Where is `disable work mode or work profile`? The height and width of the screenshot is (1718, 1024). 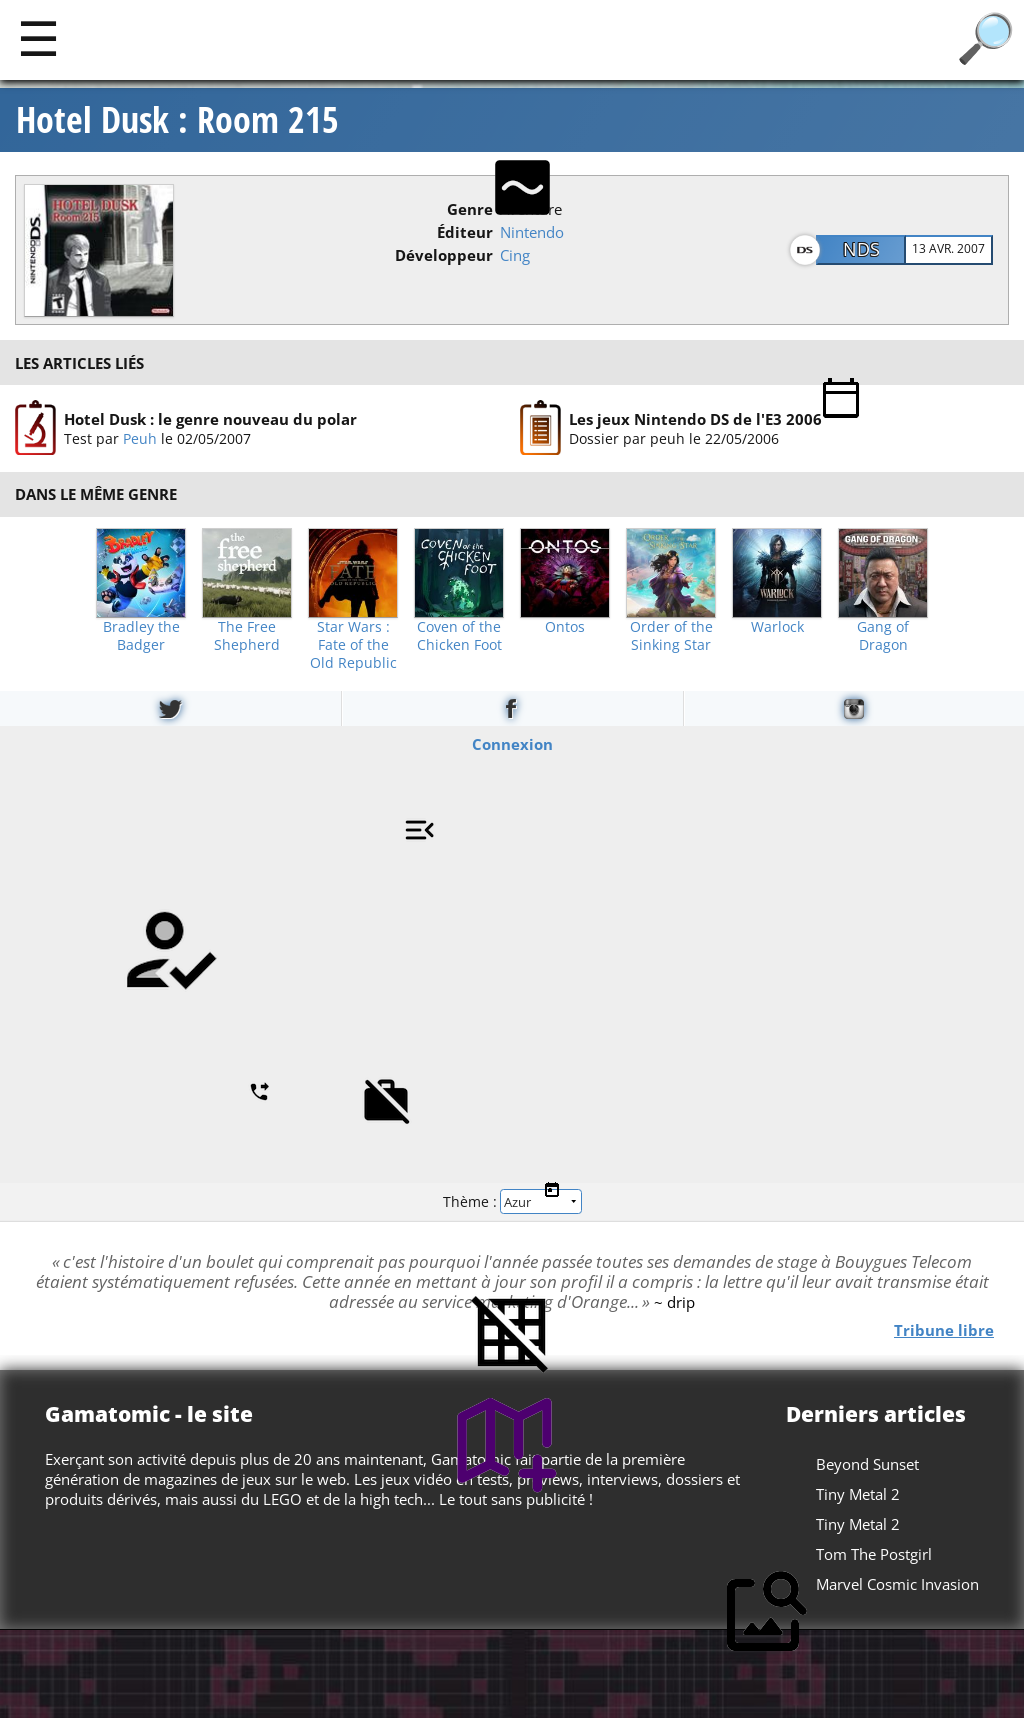 disable work mode or work profile is located at coordinates (386, 1101).